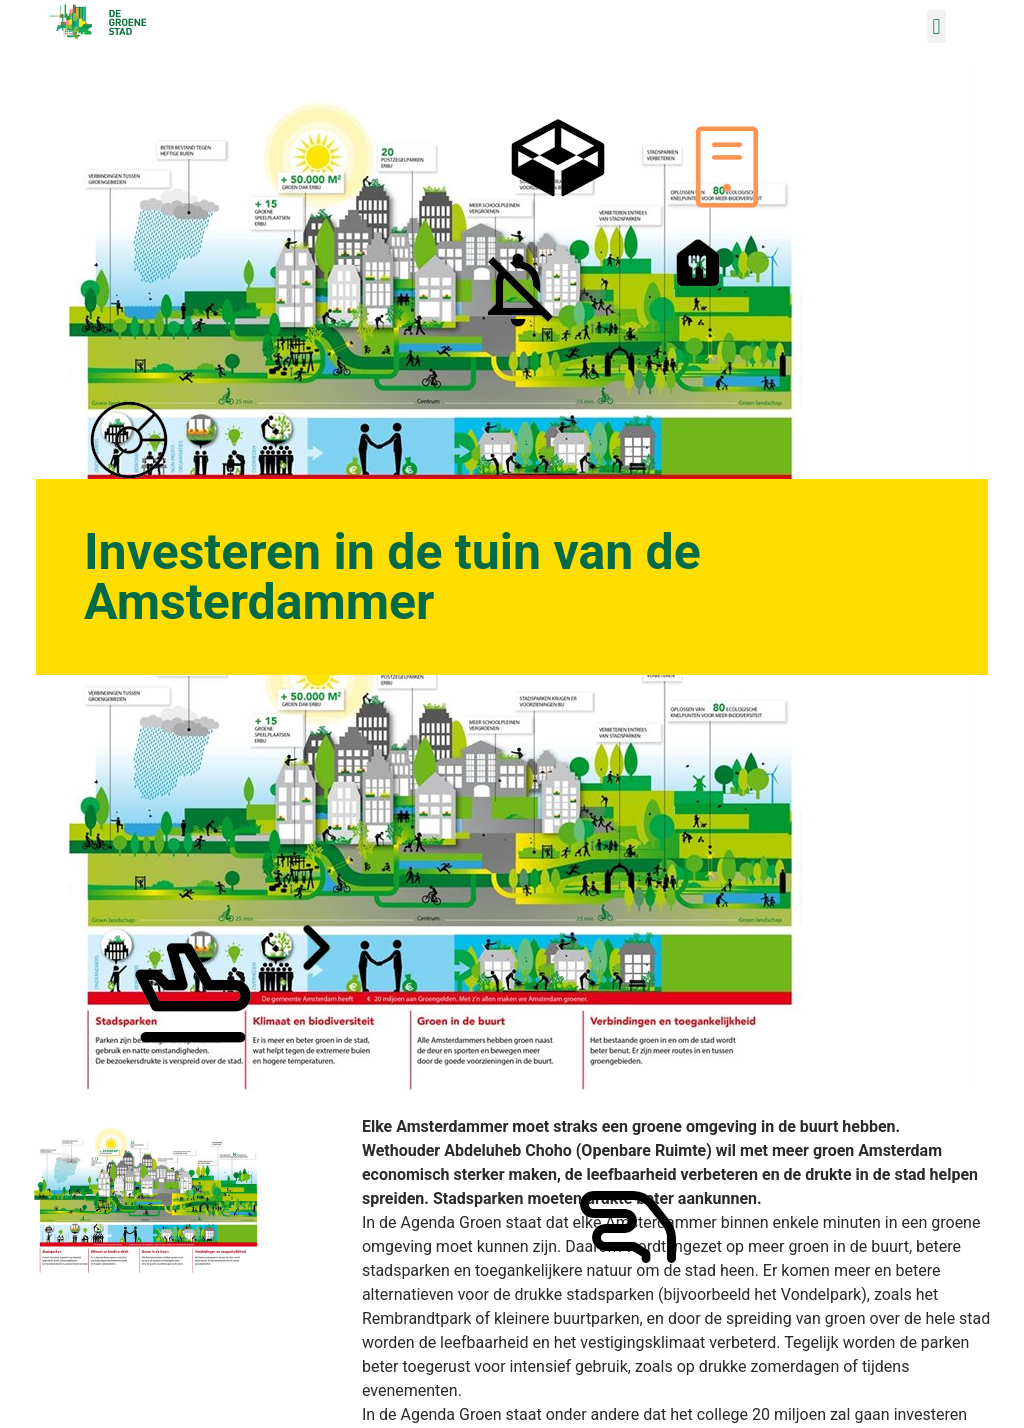 Image resolution: width=1024 pixels, height=1428 pixels. What do you see at coordinates (193, 990) in the screenshot?
I see `indicates flight currently in progress` at bounding box center [193, 990].